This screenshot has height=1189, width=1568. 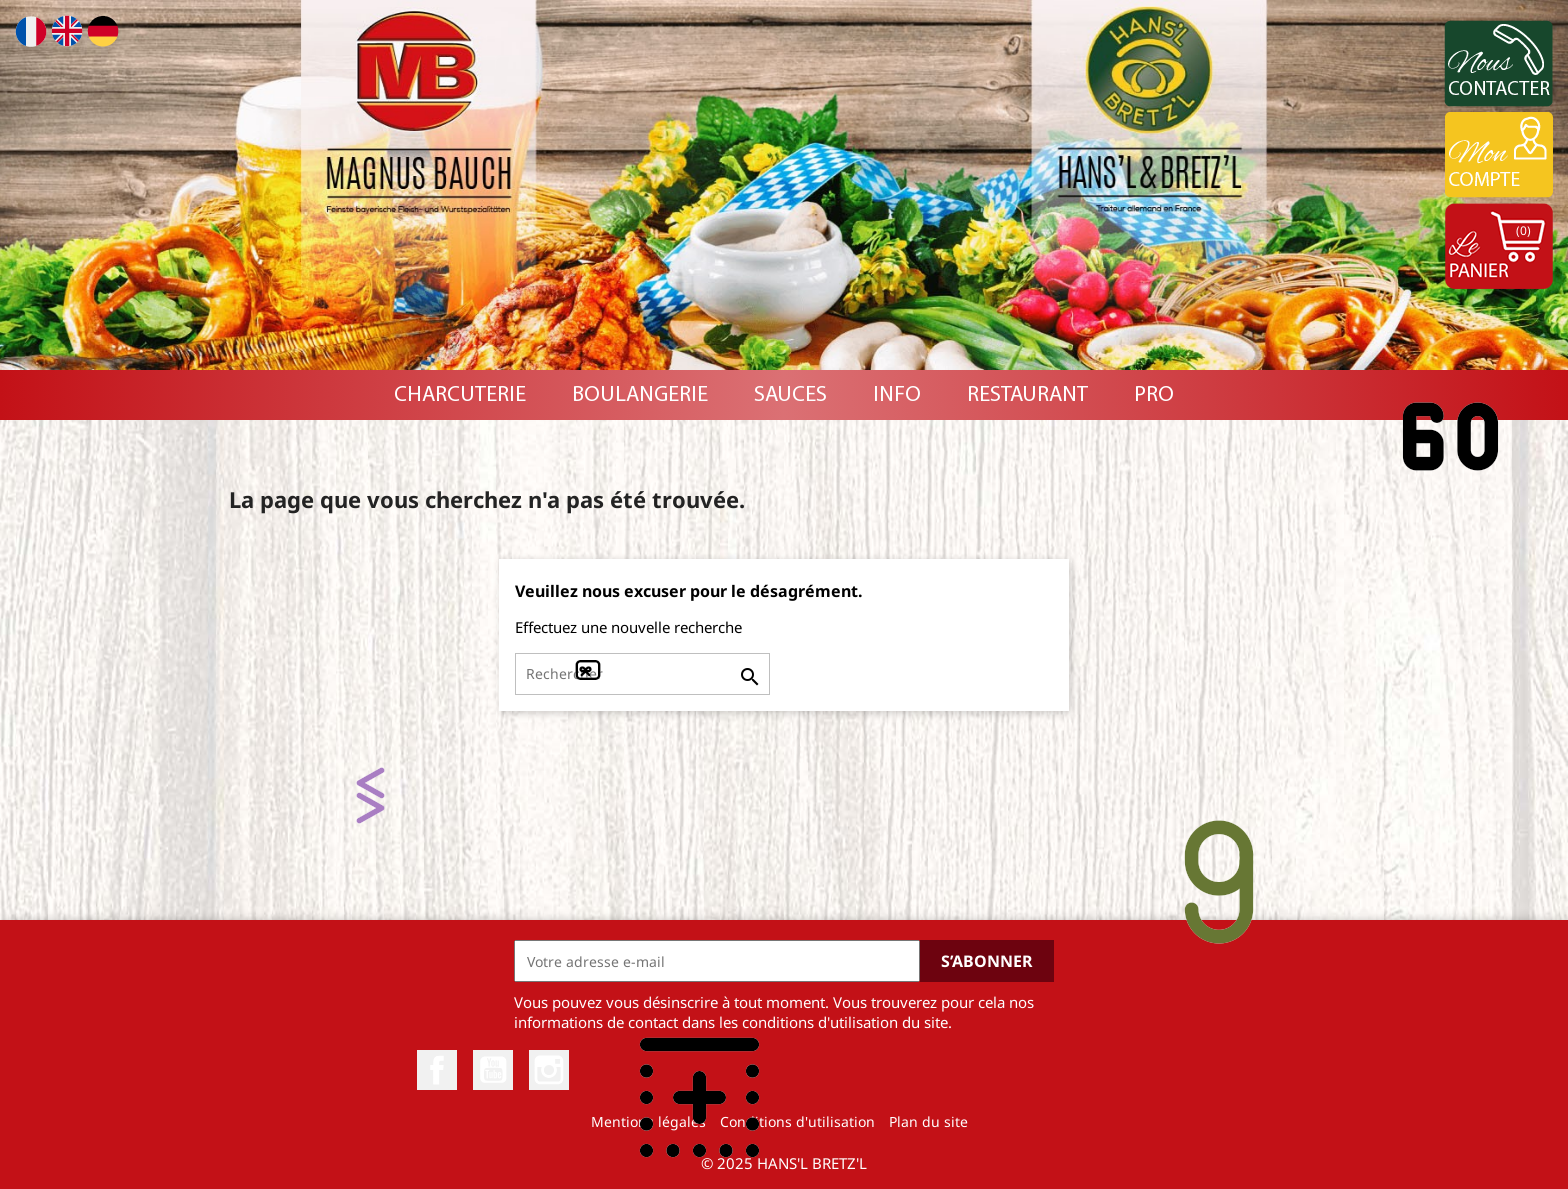 I want to click on access gift card balance or details, so click(x=588, y=670).